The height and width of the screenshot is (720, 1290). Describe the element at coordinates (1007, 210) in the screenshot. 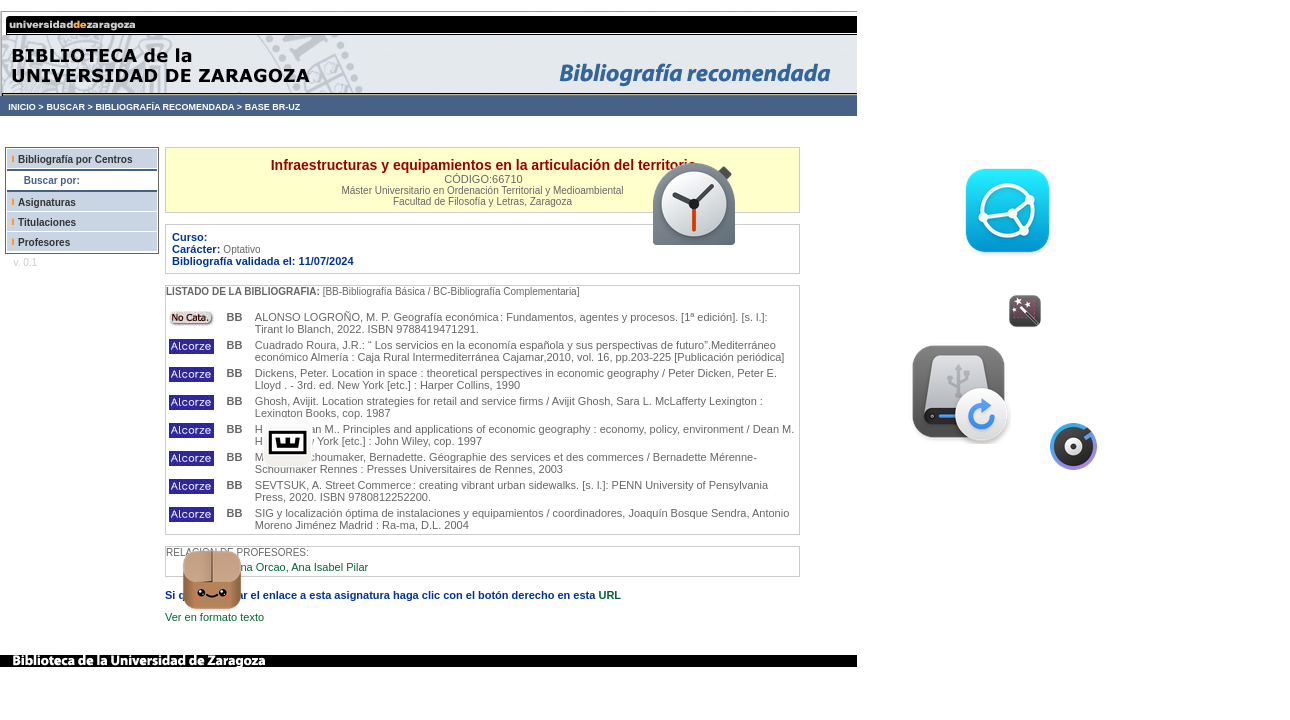

I see `open syncthing file synchronization app` at that location.